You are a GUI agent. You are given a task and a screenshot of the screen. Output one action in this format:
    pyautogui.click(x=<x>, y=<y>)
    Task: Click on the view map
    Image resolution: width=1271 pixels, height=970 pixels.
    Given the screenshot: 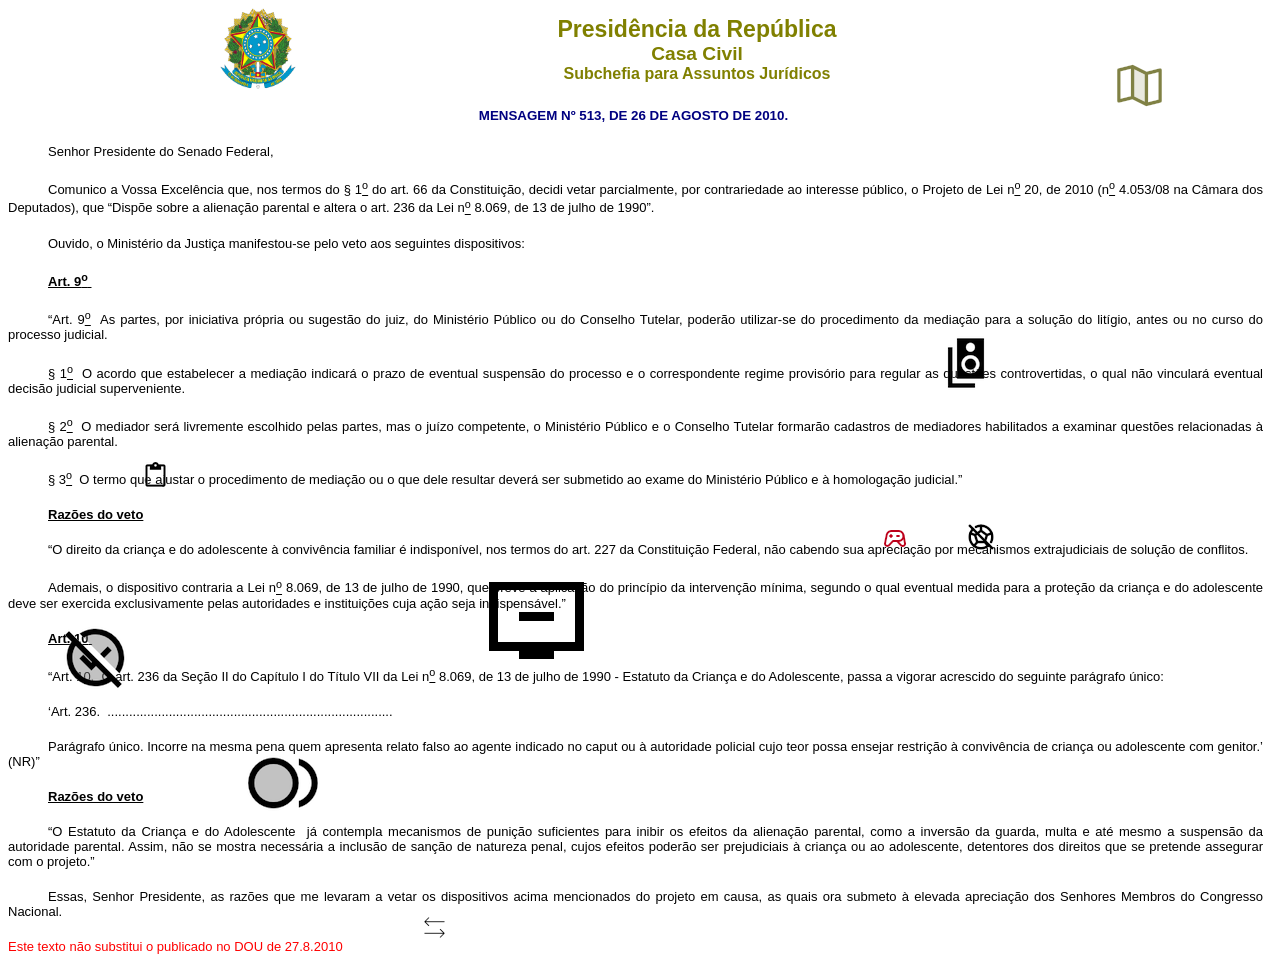 What is the action you would take?
    pyautogui.click(x=1139, y=85)
    